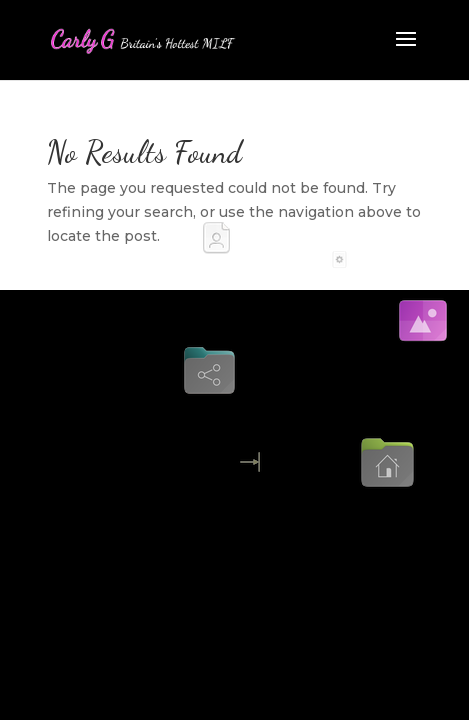 This screenshot has height=720, width=469. Describe the element at coordinates (216, 237) in the screenshot. I see `credits or attribution file` at that location.